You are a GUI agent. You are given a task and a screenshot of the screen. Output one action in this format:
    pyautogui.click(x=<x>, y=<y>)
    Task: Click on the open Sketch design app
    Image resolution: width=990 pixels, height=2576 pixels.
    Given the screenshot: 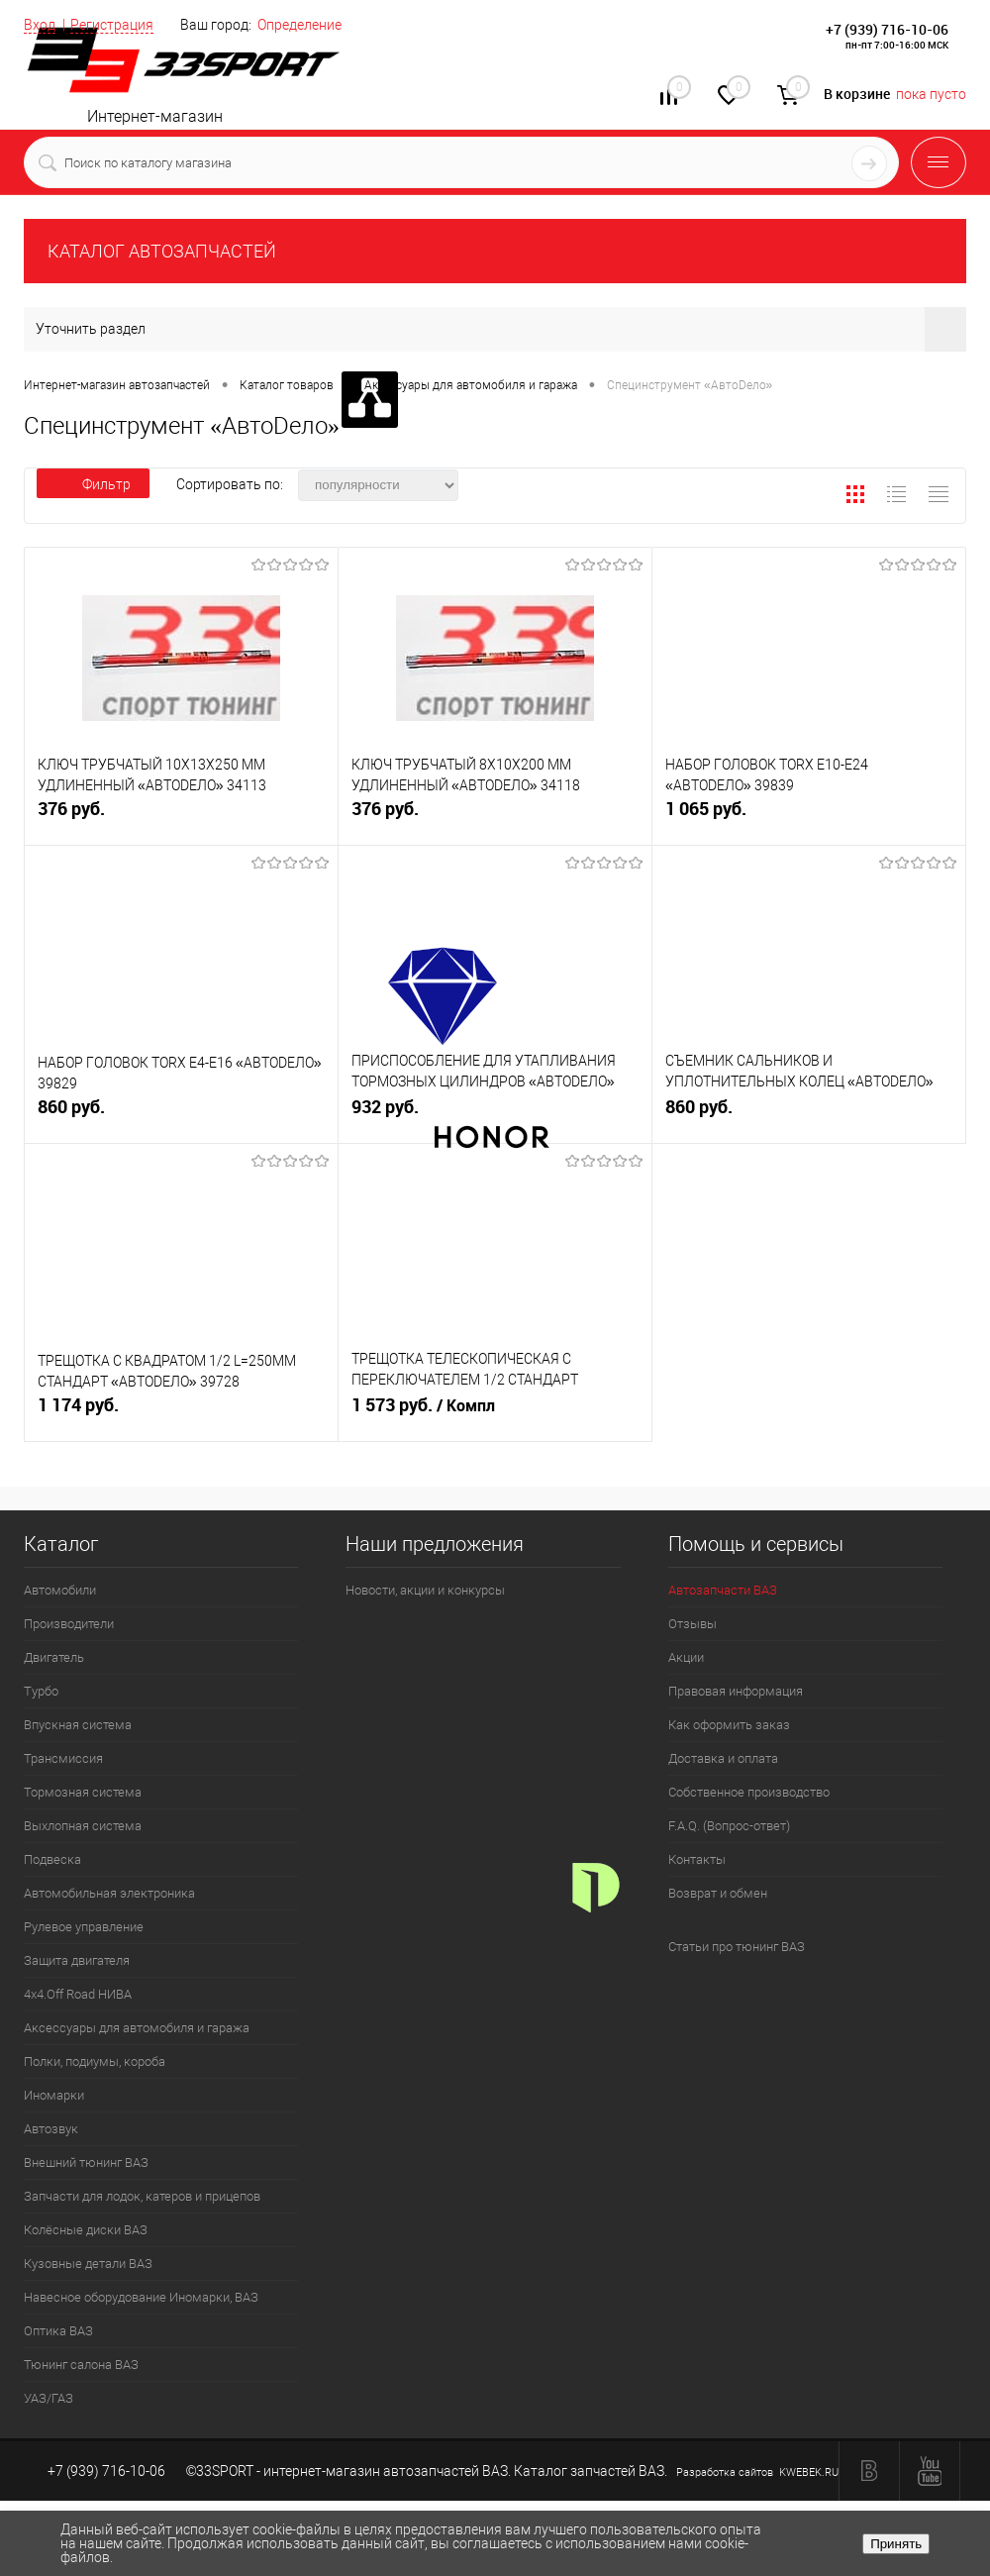 What is the action you would take?
    pyautogui.click(x=443, y=996)
    